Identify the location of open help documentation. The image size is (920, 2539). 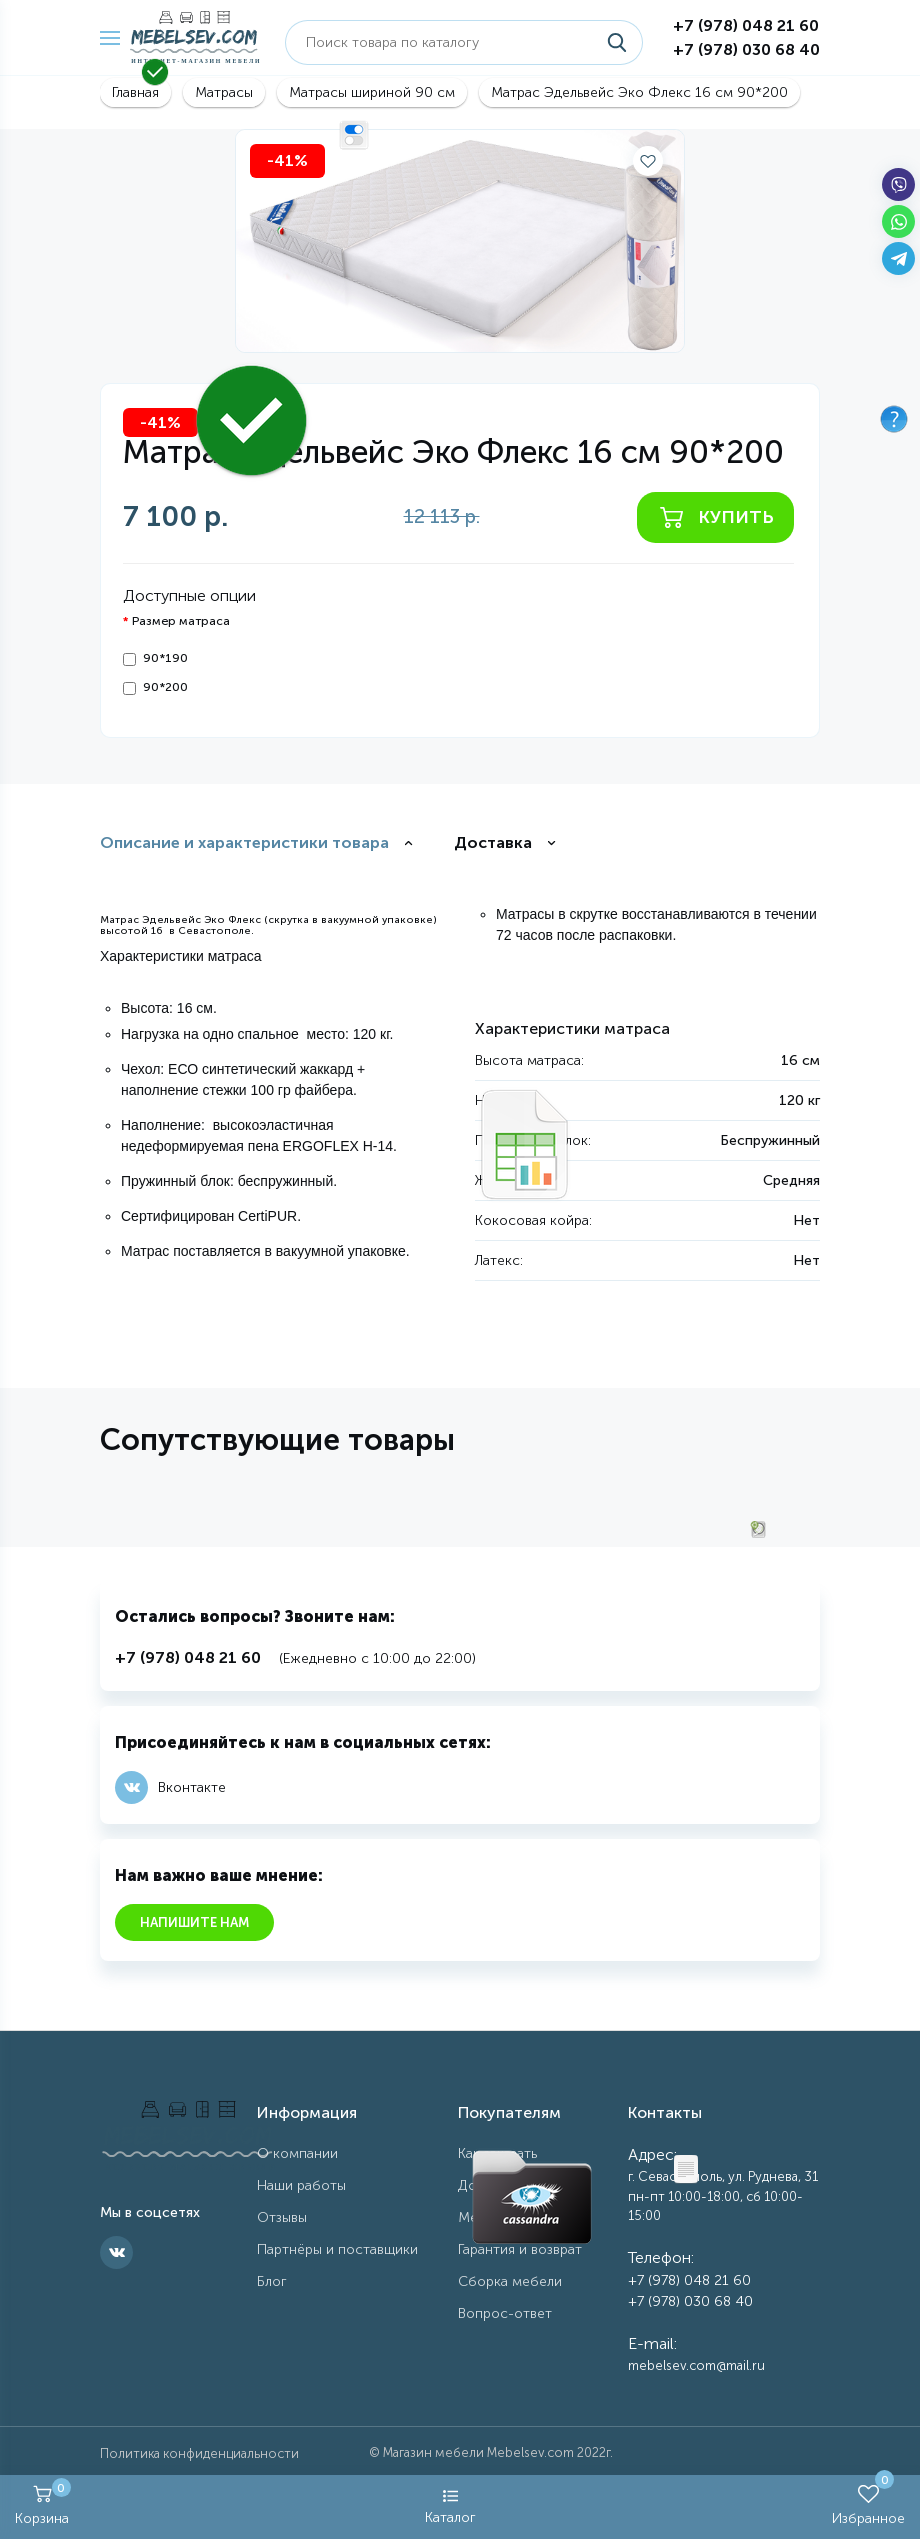
(894, 419).